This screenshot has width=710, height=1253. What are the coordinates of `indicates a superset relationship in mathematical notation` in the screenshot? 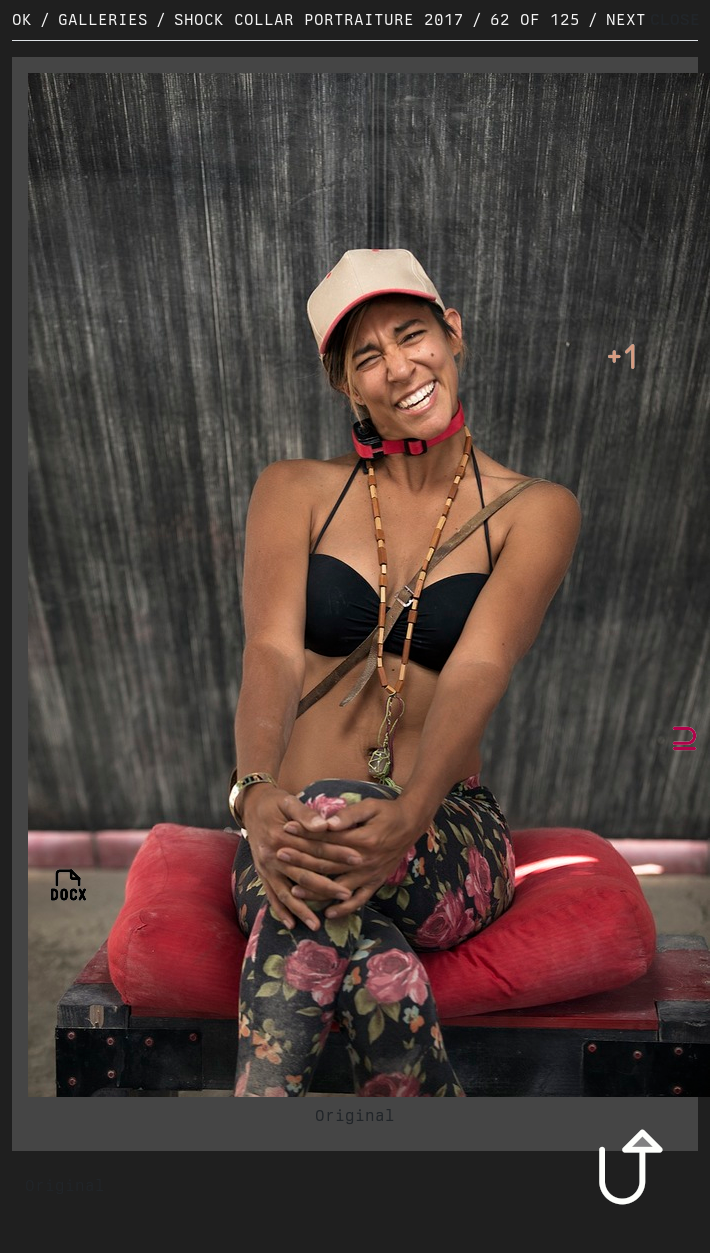 It's located at (684, 739).